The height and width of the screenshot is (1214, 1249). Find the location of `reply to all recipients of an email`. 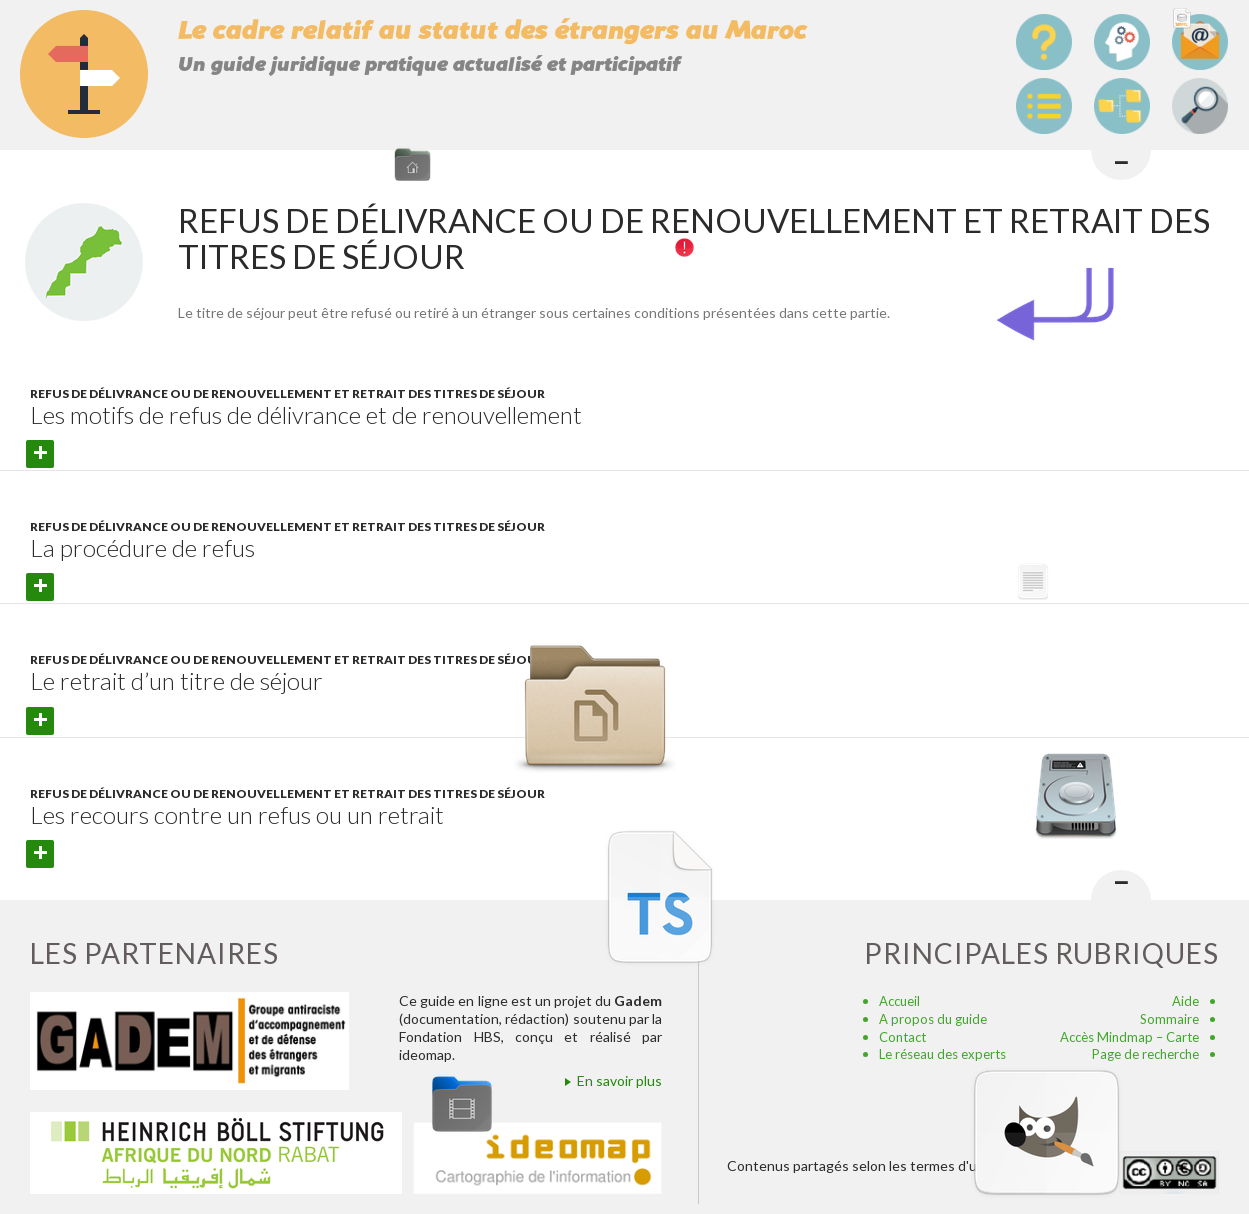

reply to all recipients of an email is located at coordinates (1053, 303).